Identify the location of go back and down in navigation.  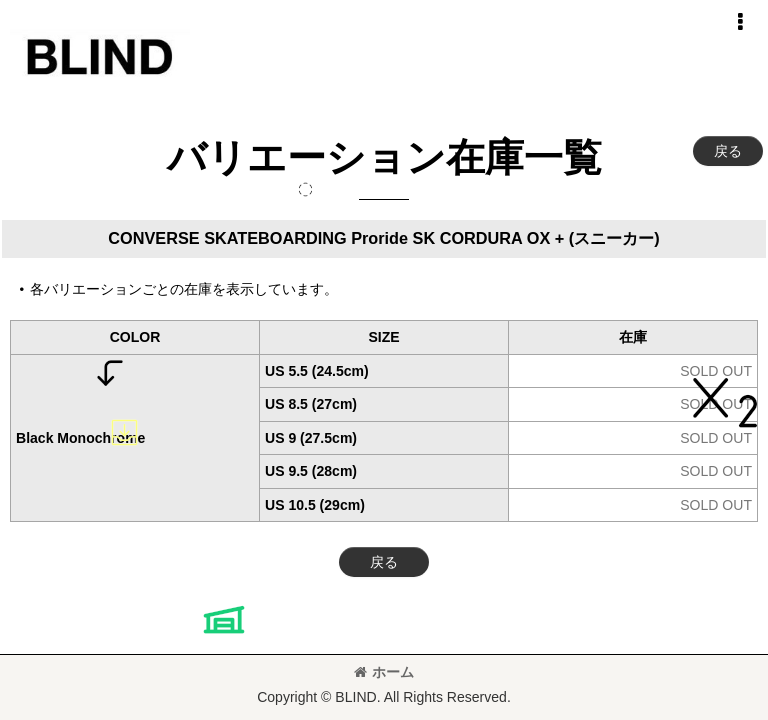
(110, 373).